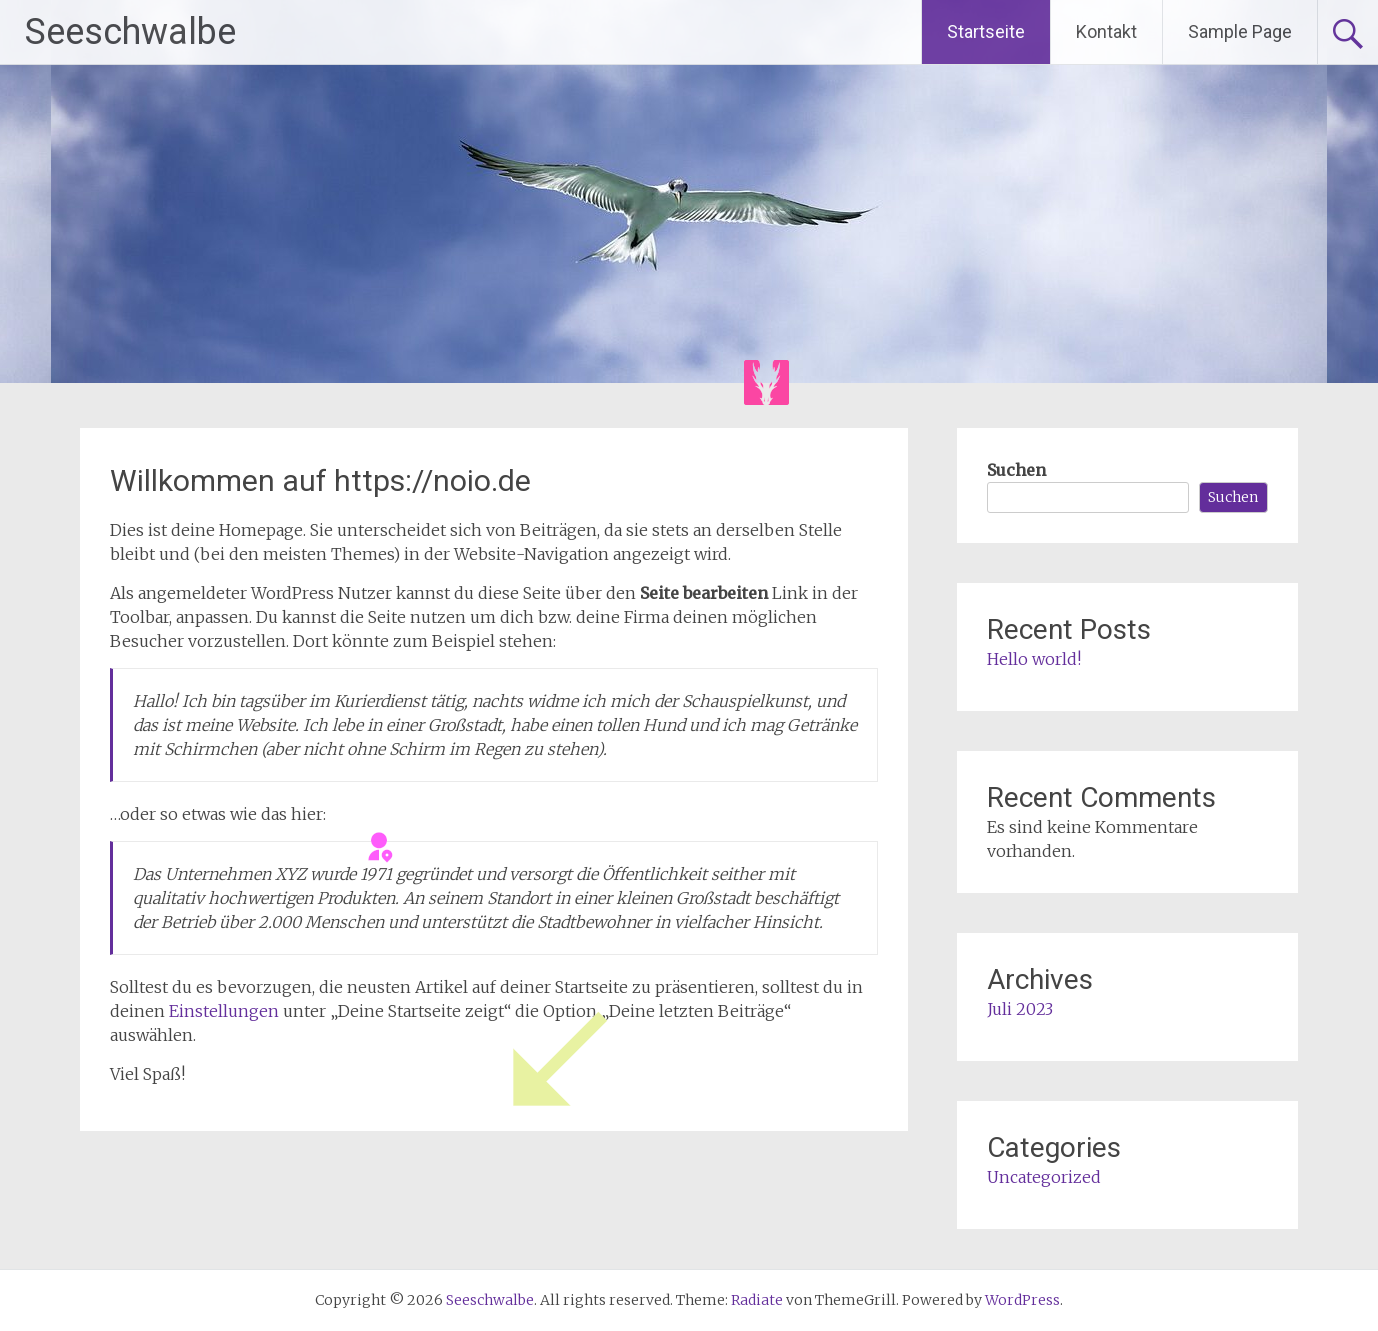 This screenshot has width=1378, height=1331. I want to click on navigate back and down, so click(558, 1061).